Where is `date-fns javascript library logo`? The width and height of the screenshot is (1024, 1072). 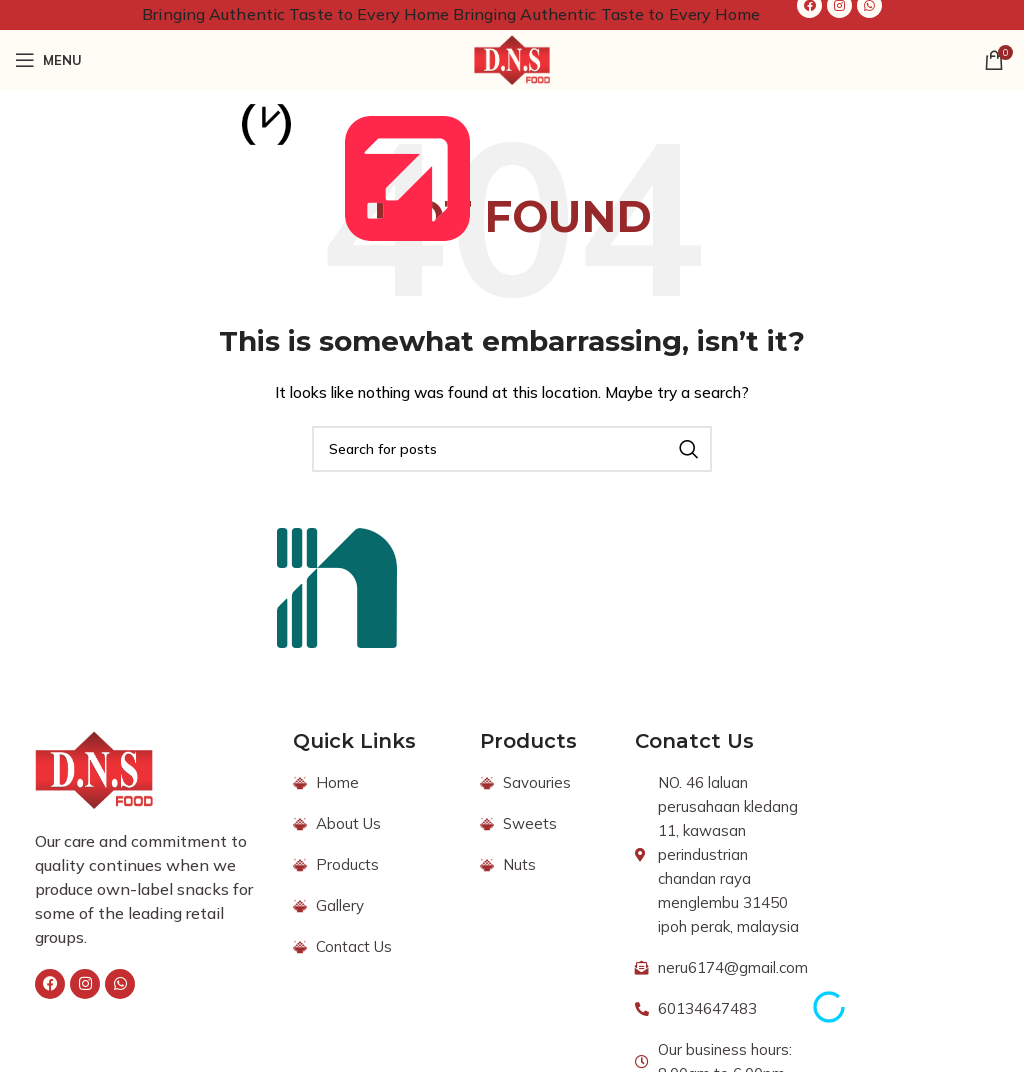 date-fns javascript library logo is located at coordinates (266, 124).